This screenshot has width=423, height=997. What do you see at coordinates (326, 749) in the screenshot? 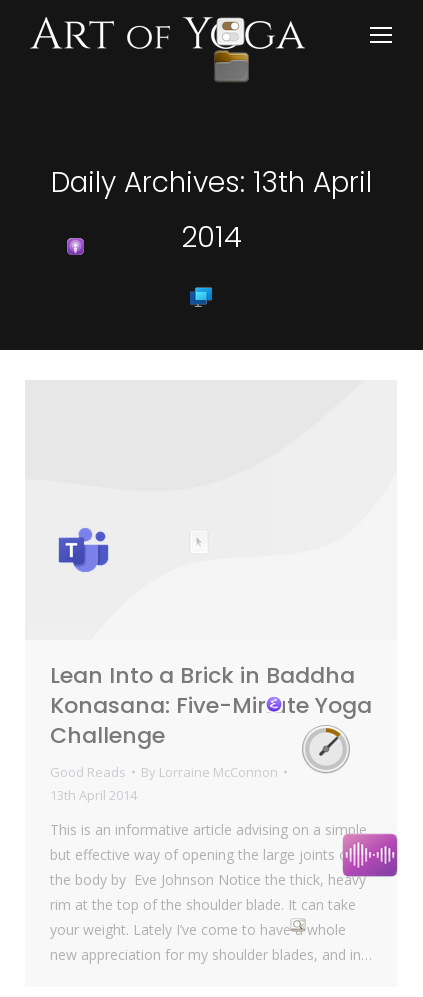
I see `open sysprof system profiler application` at bounding box center [326, 749].